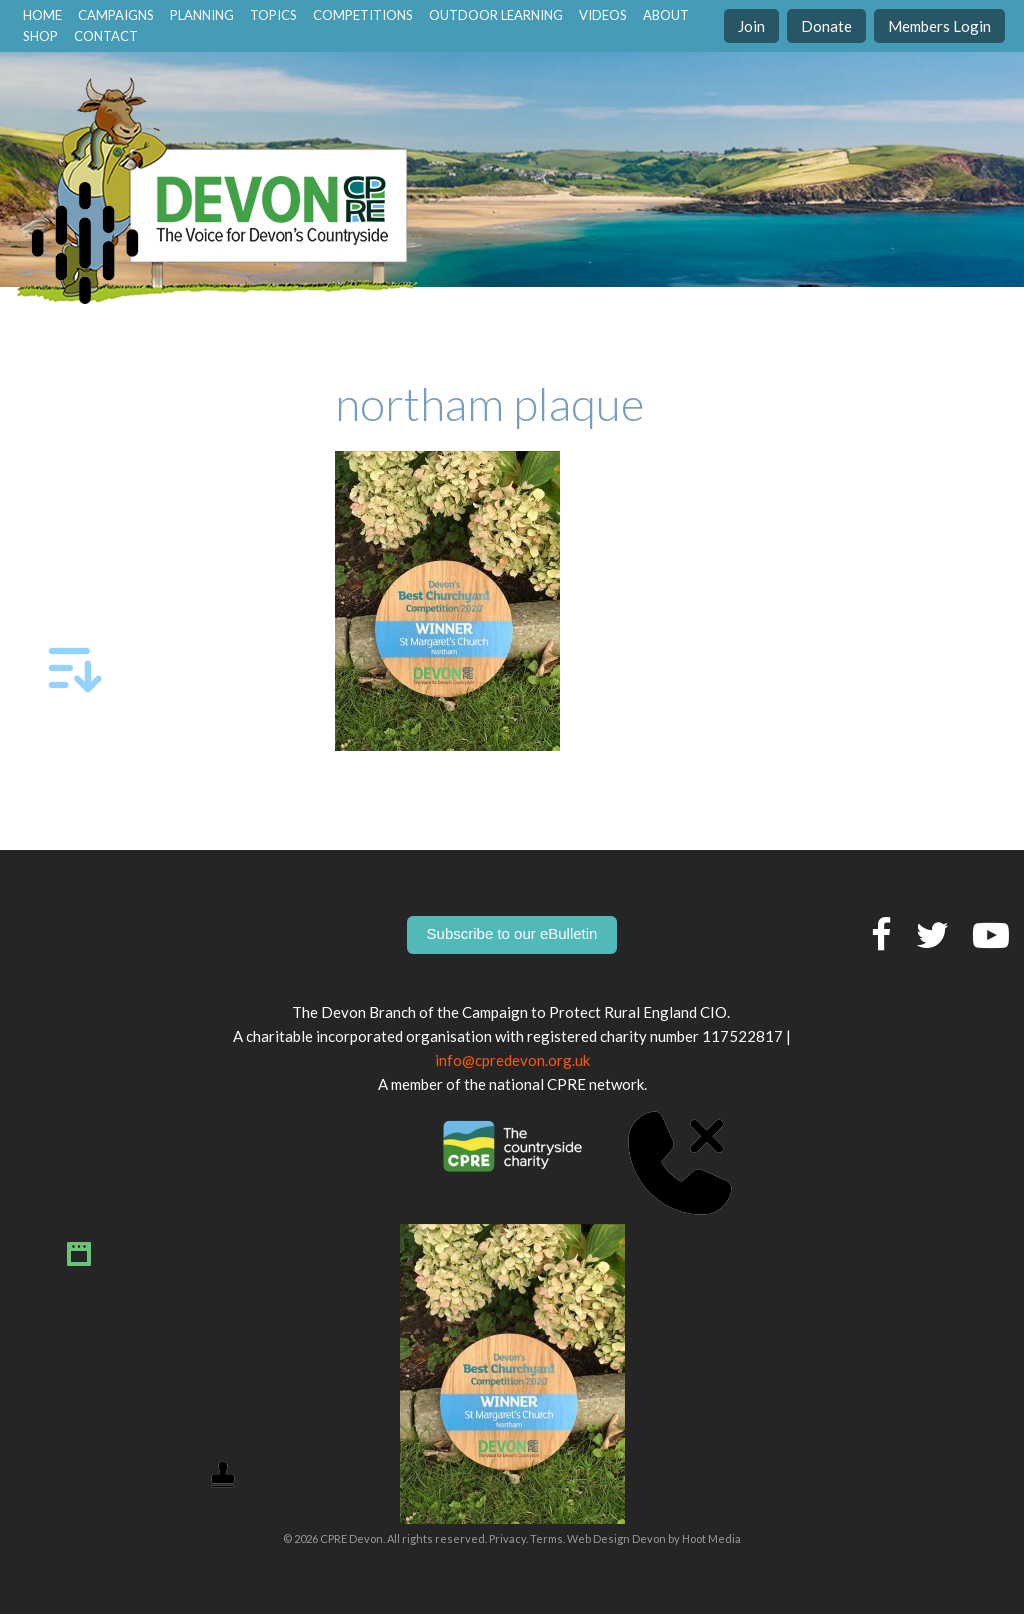 The width and height of the screenshot is (1024, 1614). Describe the element at coordinates (73, 668) in the screenshot. I see `sort items in ascending order` at that location.